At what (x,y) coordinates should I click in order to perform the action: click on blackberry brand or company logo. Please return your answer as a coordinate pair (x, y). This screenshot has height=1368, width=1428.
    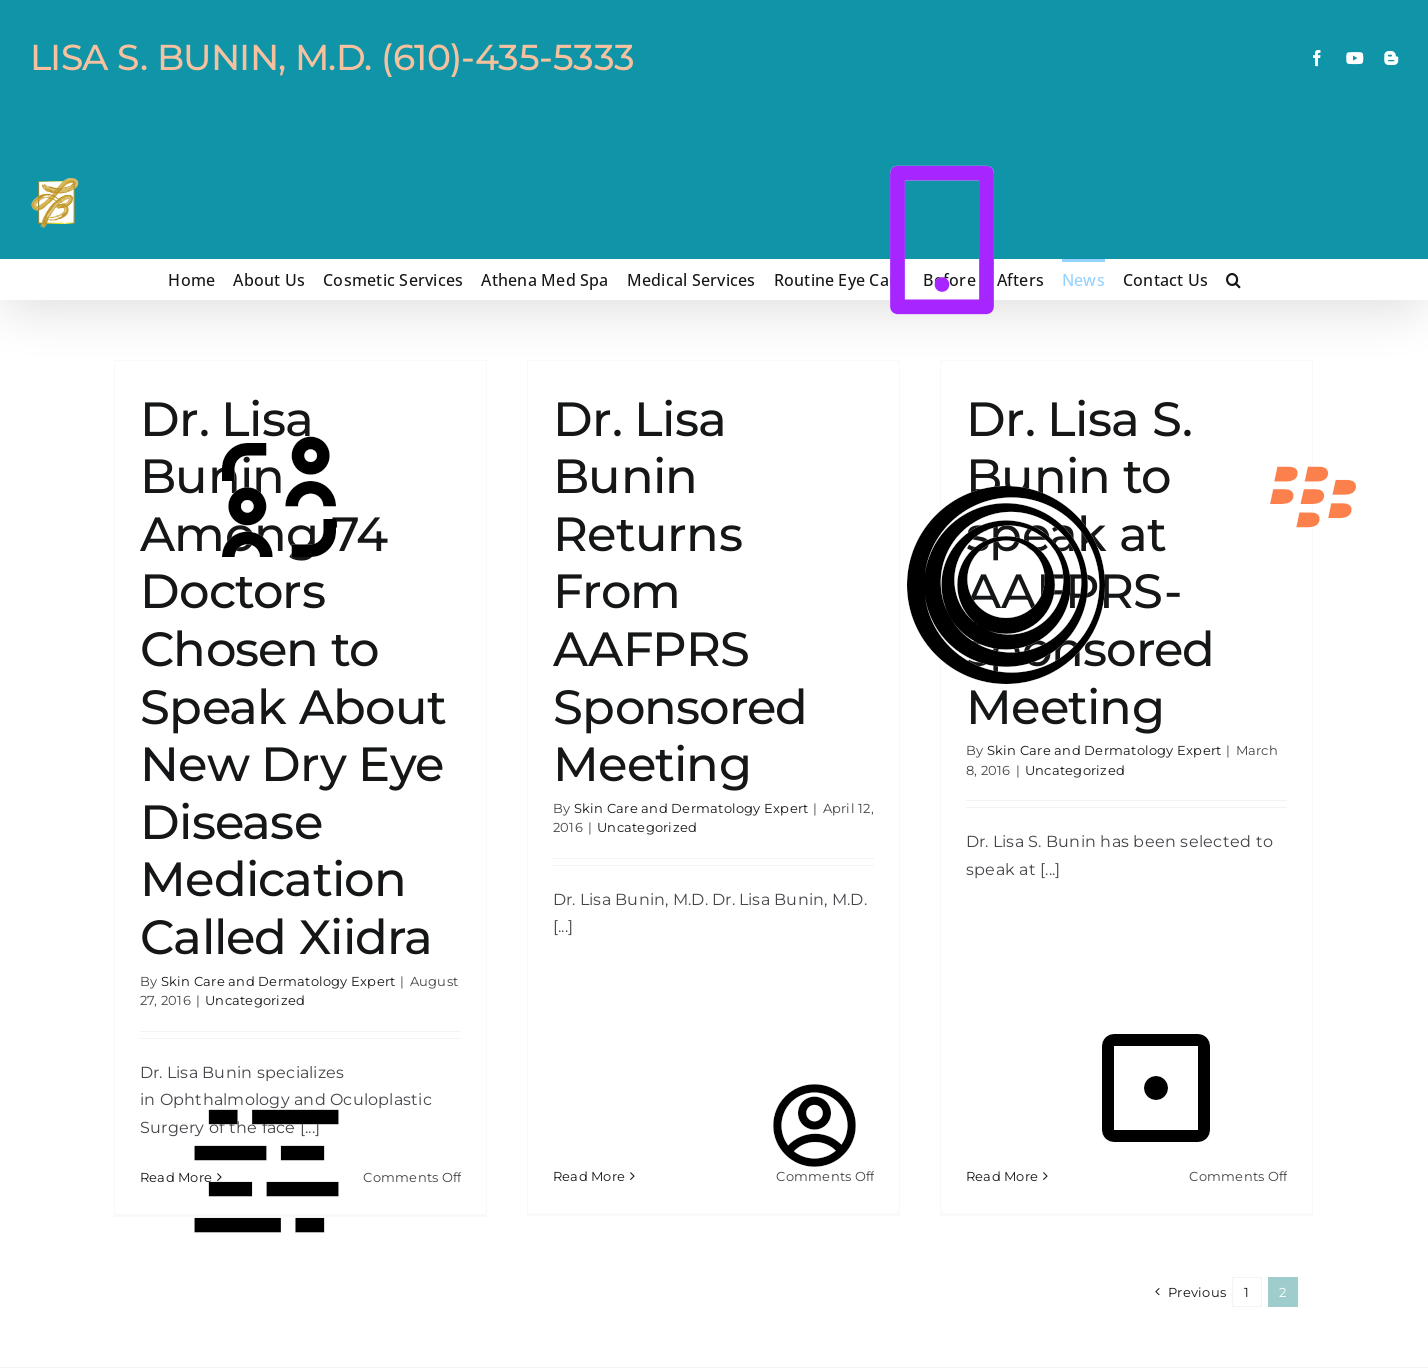
    Looking at the image, I should click on (1313, 497).